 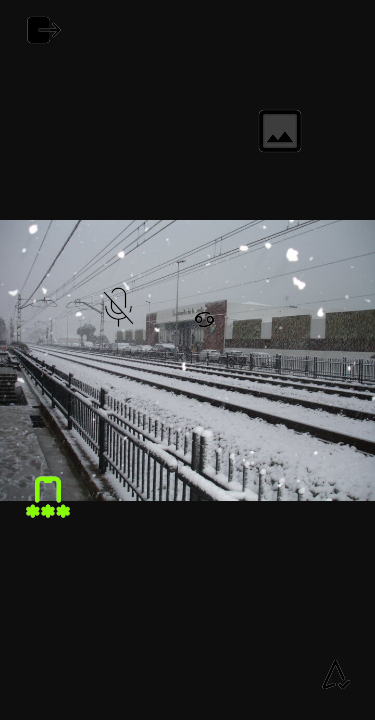 I want to click on indicates cancer zodiac sign, so click(x=204, y=319).